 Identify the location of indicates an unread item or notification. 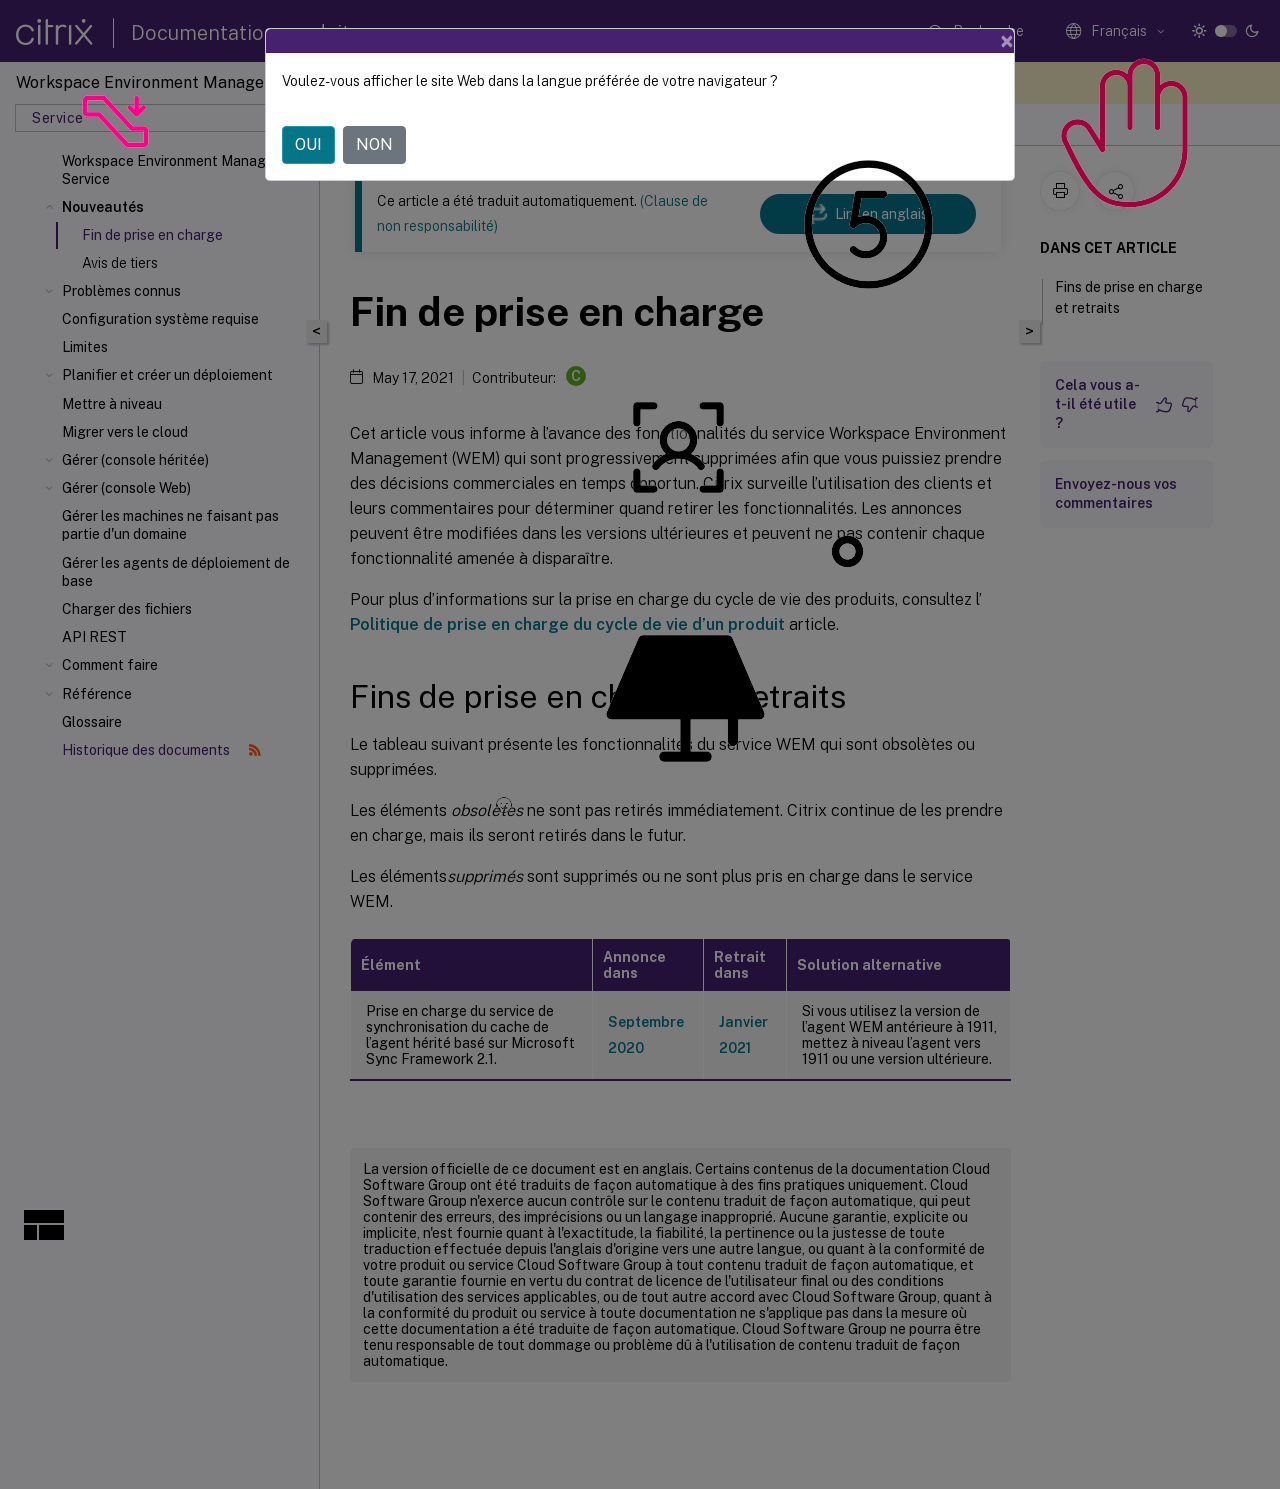
(847, 551).